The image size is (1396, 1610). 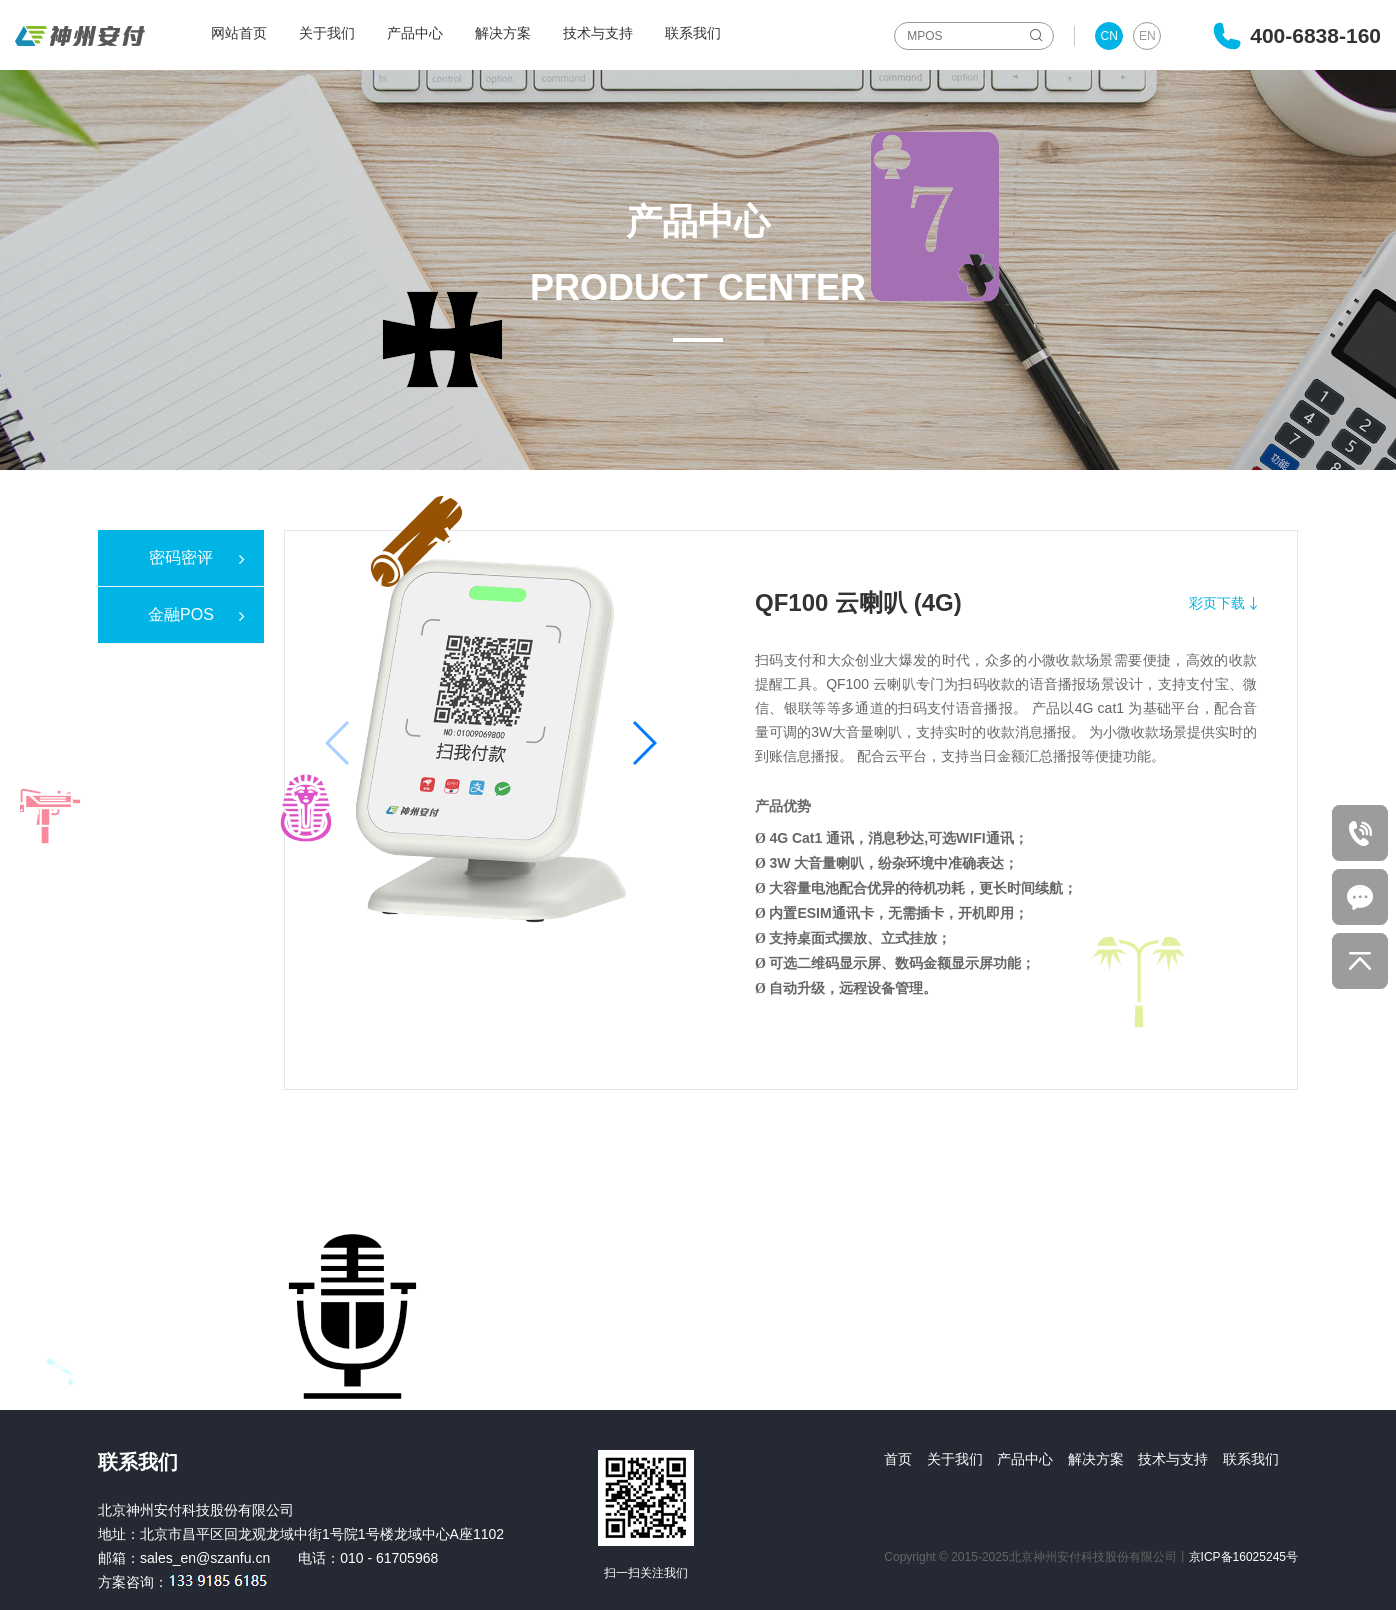 I want to click on select a color from the canvas, so click(x=59, y=1371).